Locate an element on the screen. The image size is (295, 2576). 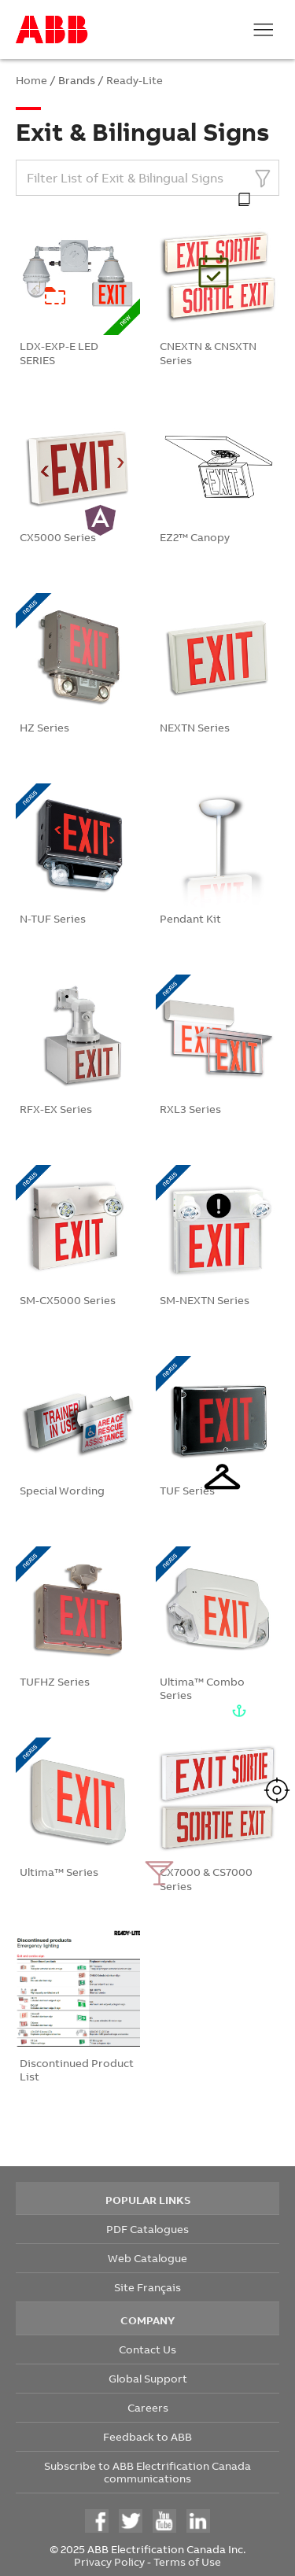
confirm or complete a scheduled event is located at coordinates (213, 272).